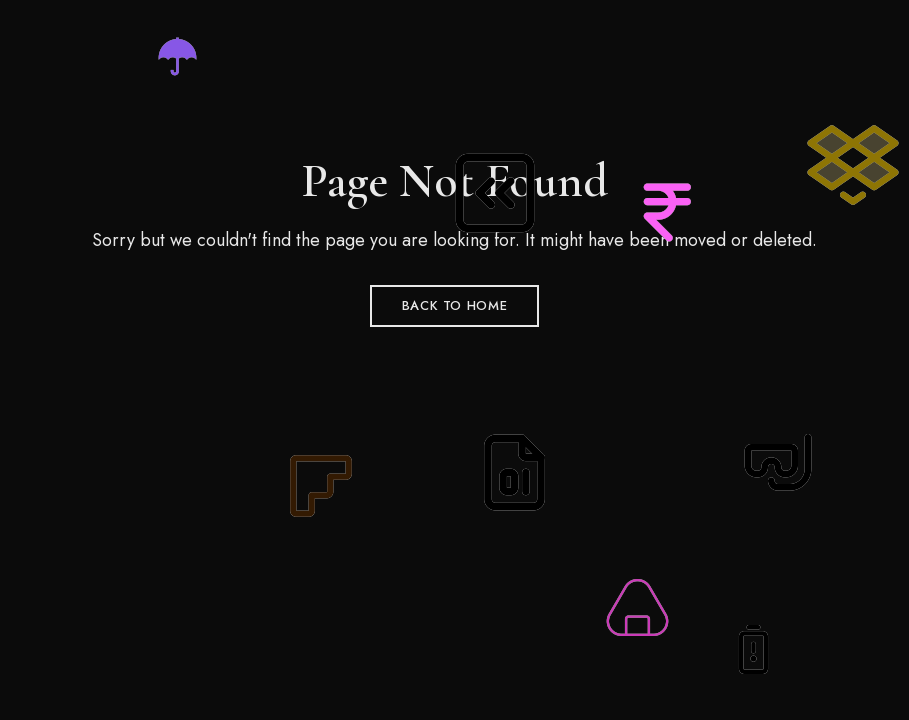 This screenshot has height=720, width=909. Describe the element at coordinates (637, 607) in the screenshot. I see `browse Japanese food options` at that location.